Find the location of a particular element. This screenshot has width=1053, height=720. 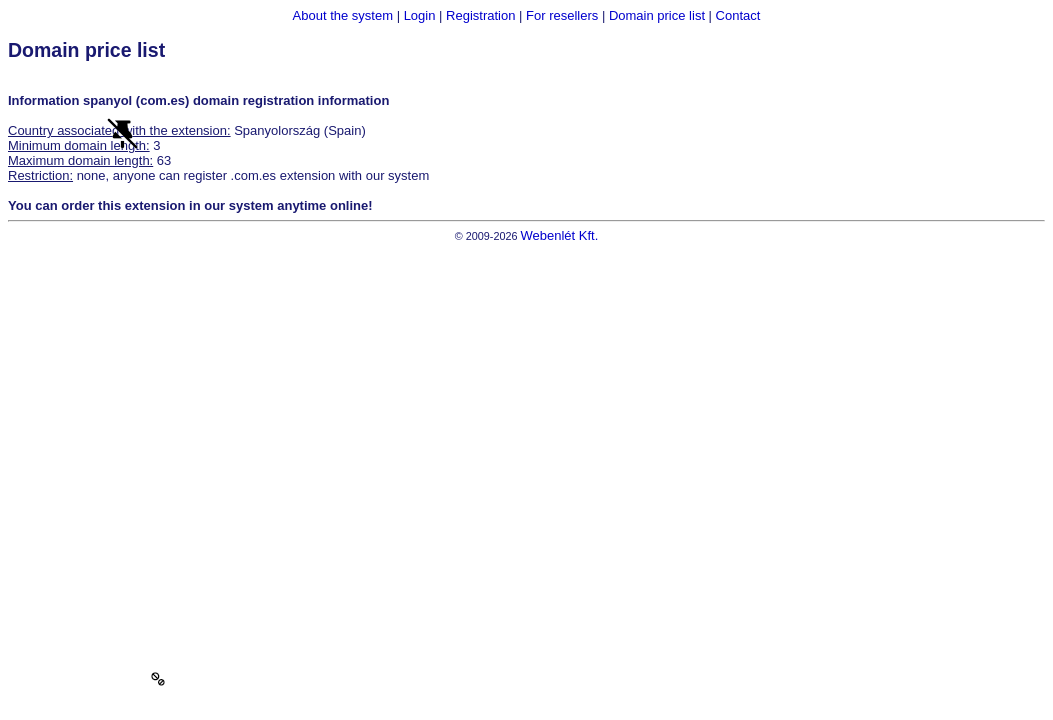

access medication tracking or reminders is located at coordinates (158, 679).